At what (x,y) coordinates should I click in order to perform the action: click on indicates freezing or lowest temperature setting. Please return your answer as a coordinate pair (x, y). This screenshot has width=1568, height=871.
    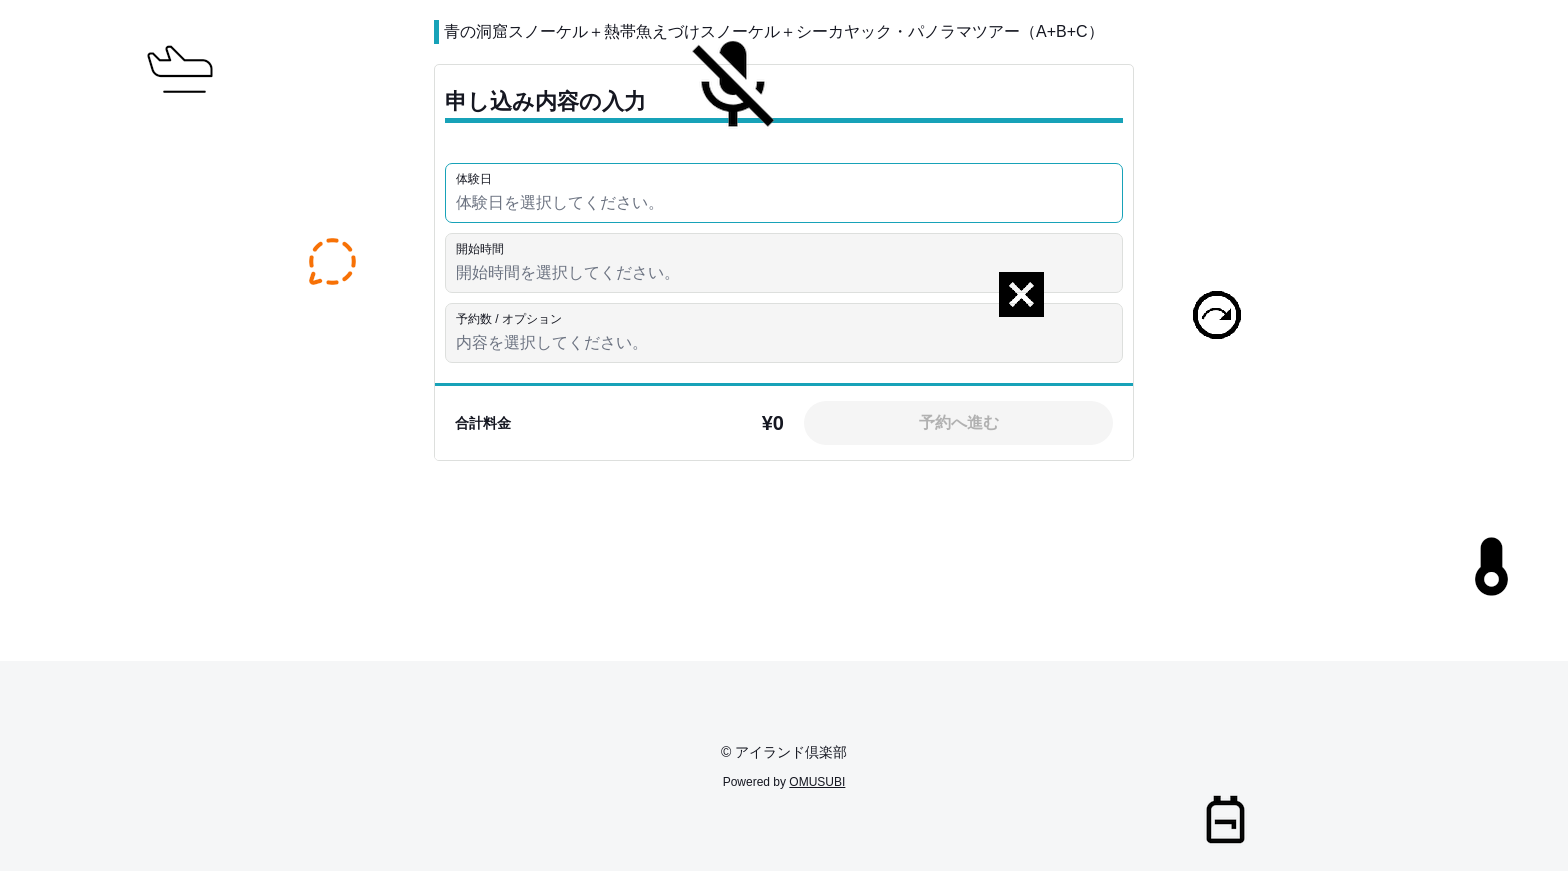
    Looking at the image, I should click on (1491, 566).